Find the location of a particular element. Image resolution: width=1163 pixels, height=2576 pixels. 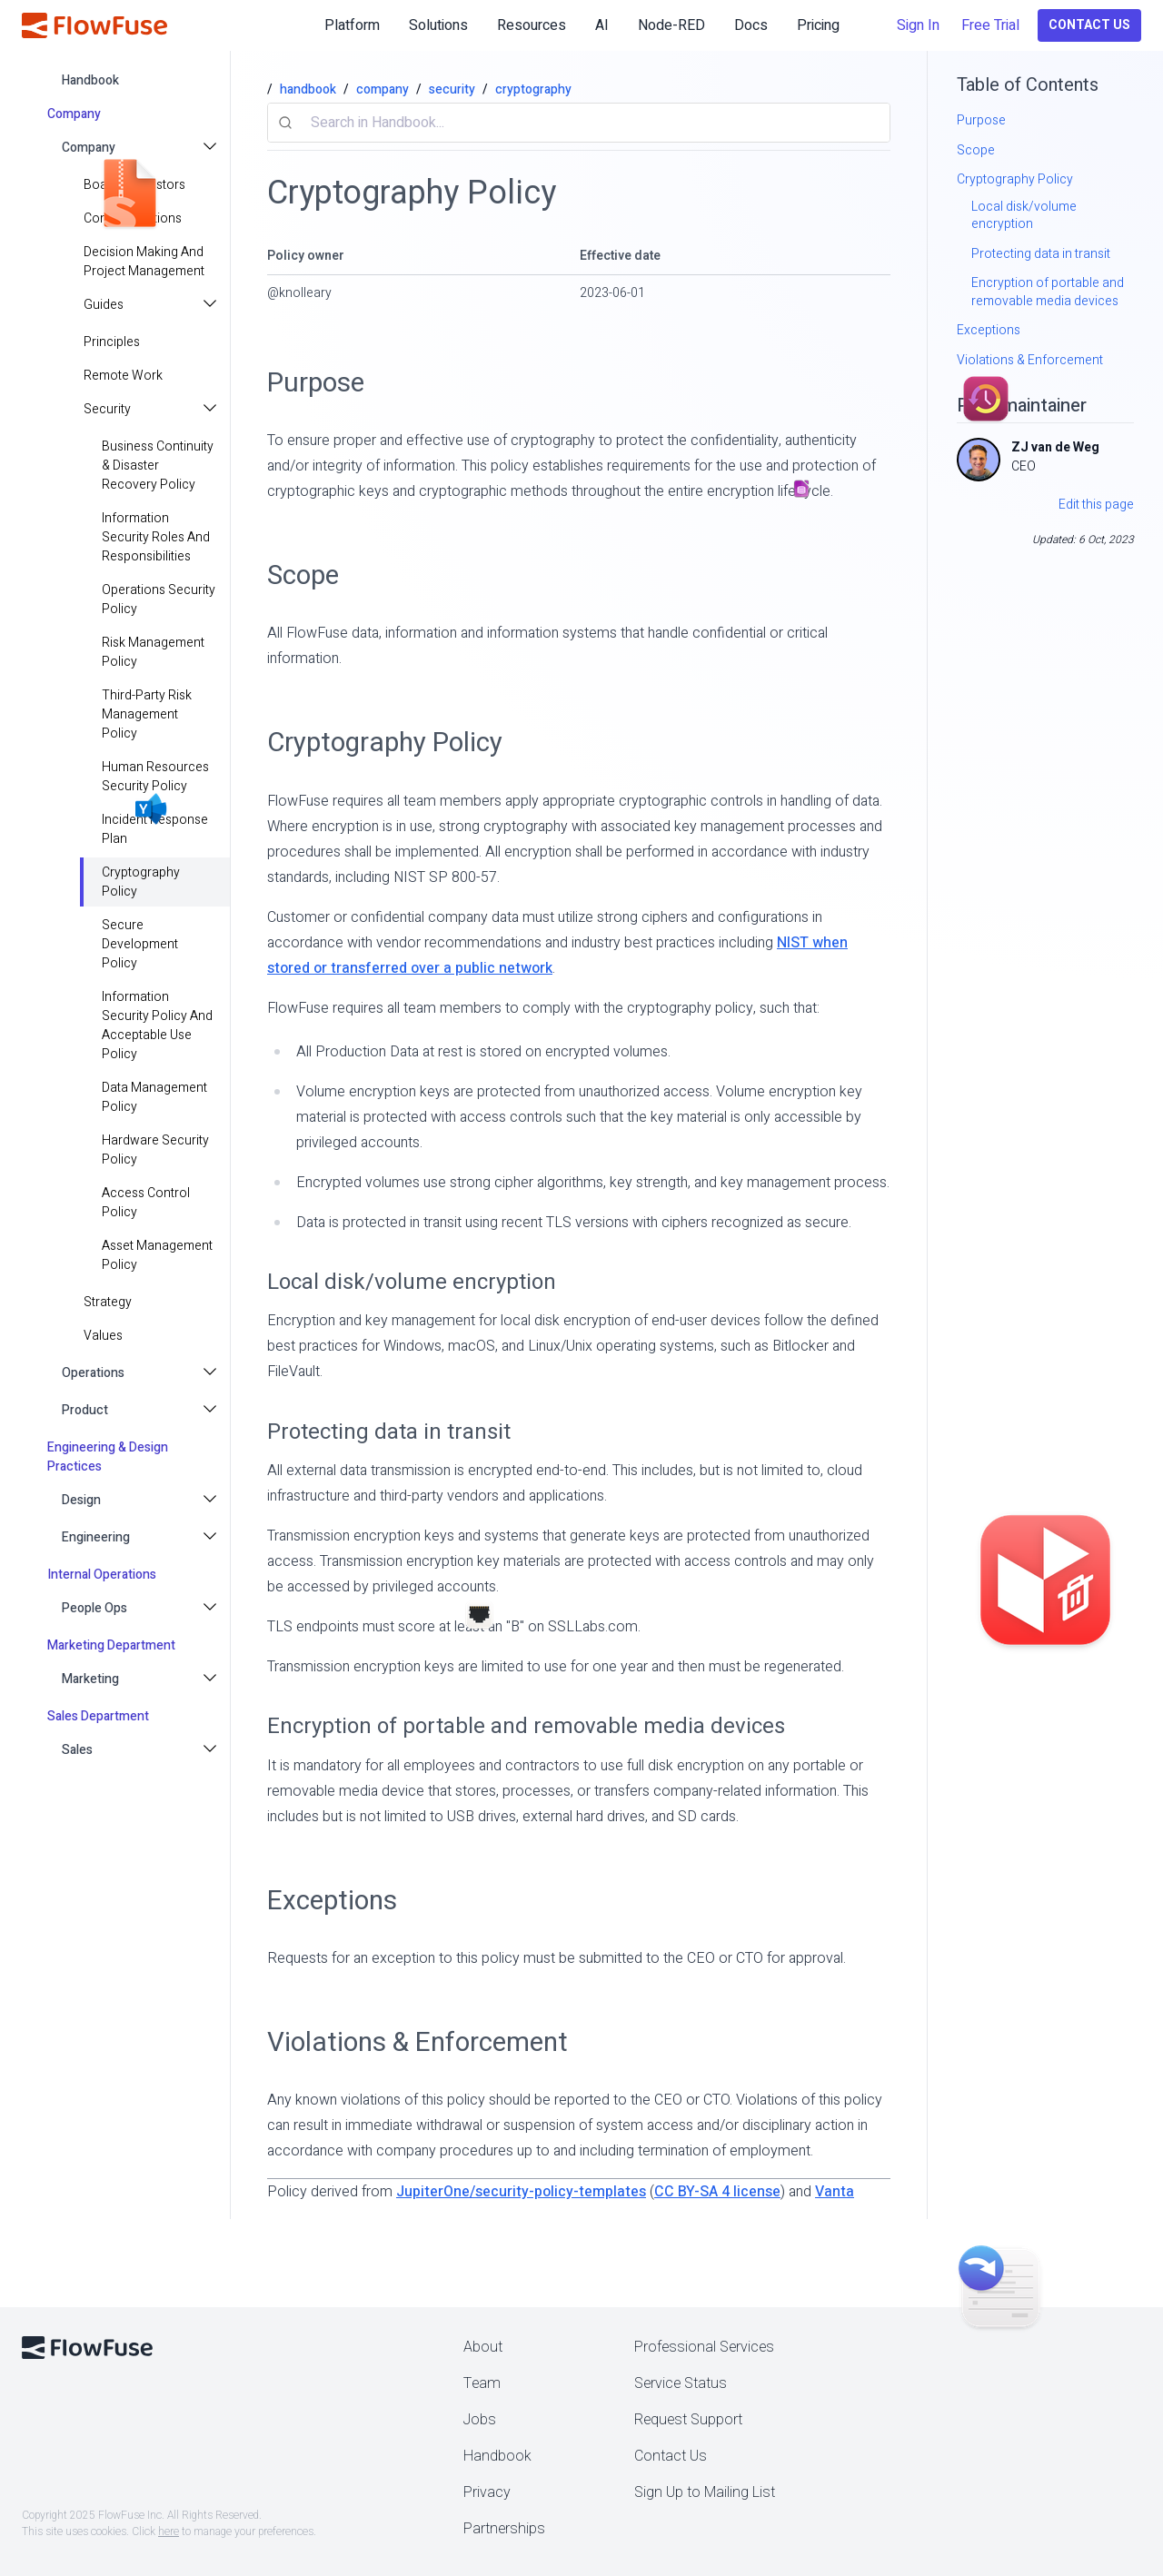

open quickchar character picker app is located at coordinates (1000, 2287).